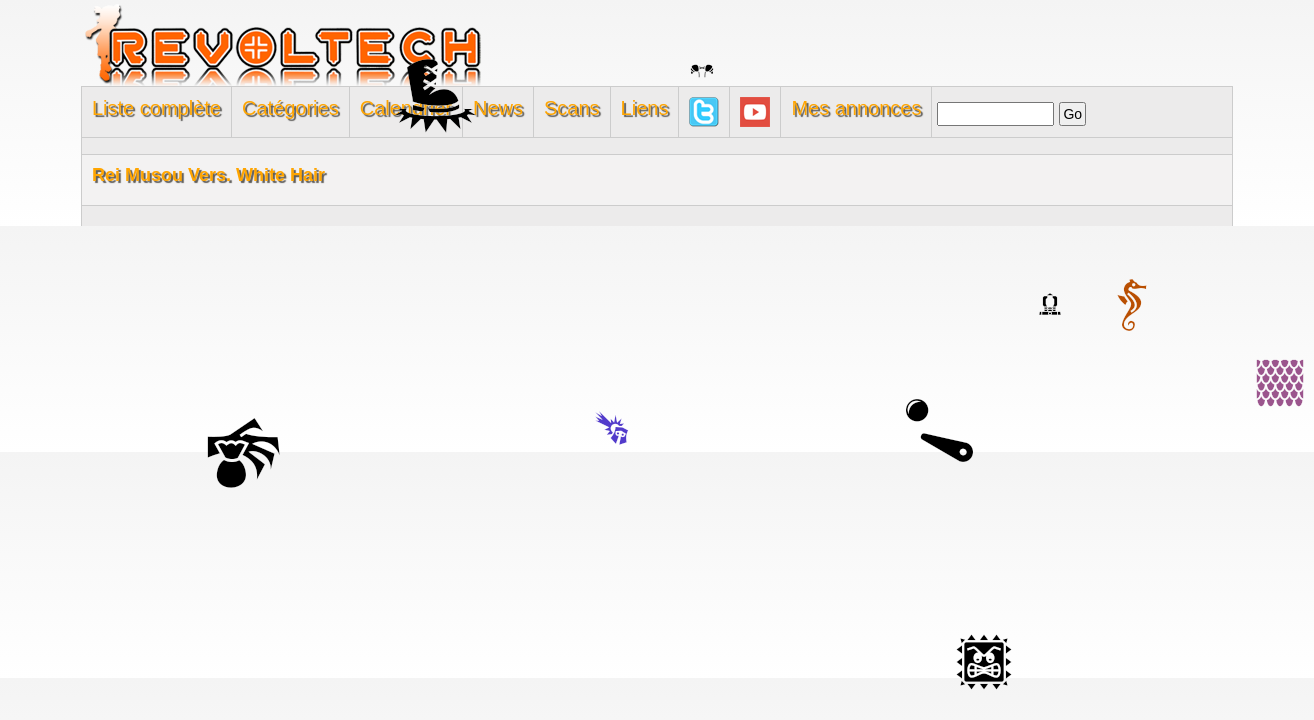 The width and height of the screenshot is (1314, 720). Describe the element at coordinates (939, 430) in the screenshot. I see `play pinball game` at that location.